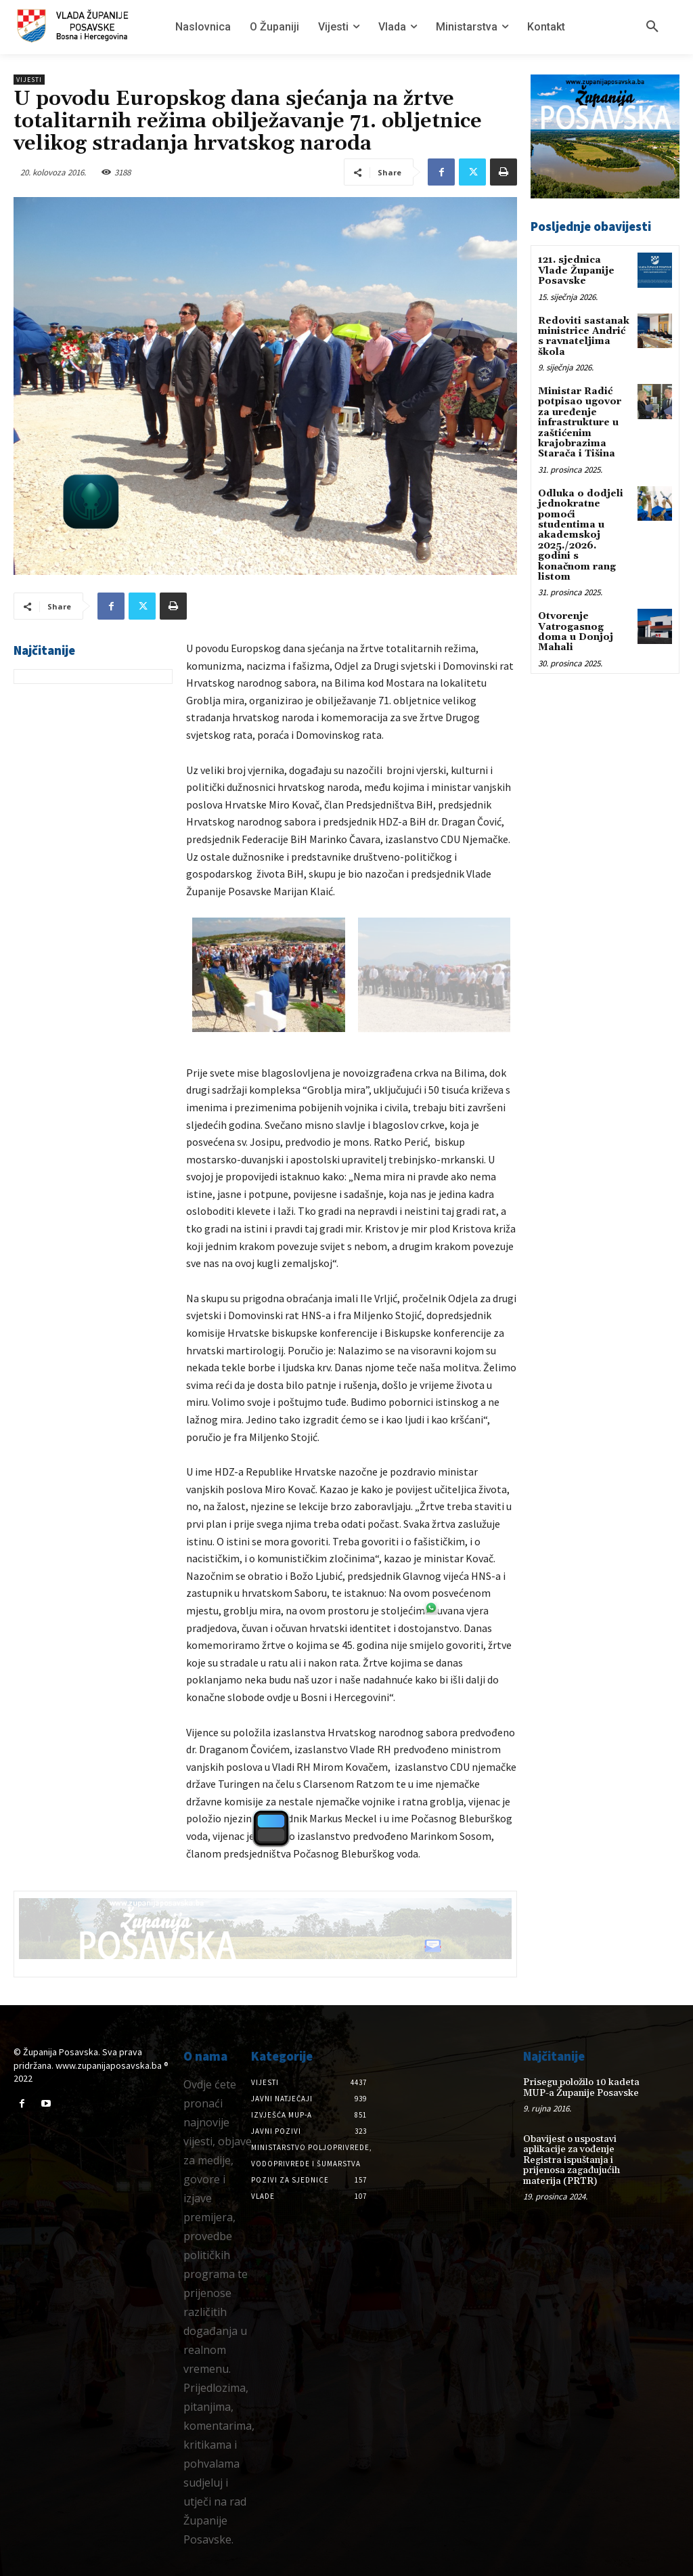 The height and width of the screenshot is (2576, 693). I want to click on open desktop activities preferences, so click(271, 1828).